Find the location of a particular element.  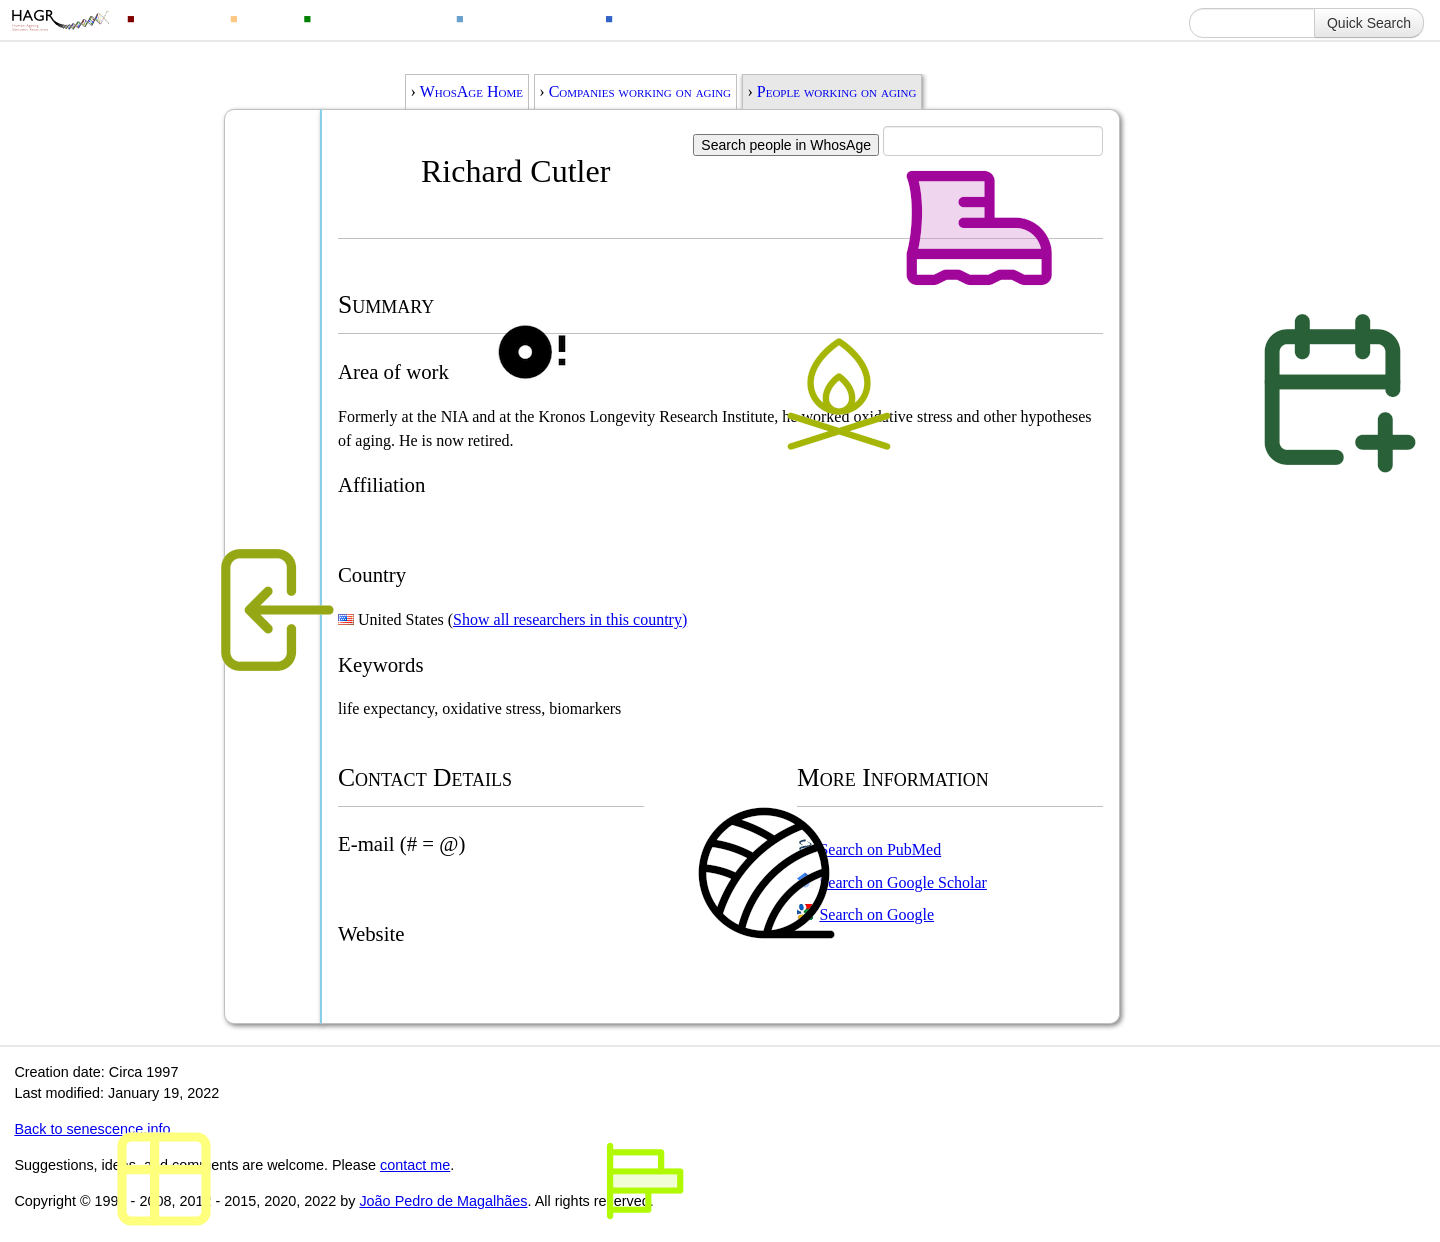

insert a table with customizable borders is located at coordinates (164, 1179).